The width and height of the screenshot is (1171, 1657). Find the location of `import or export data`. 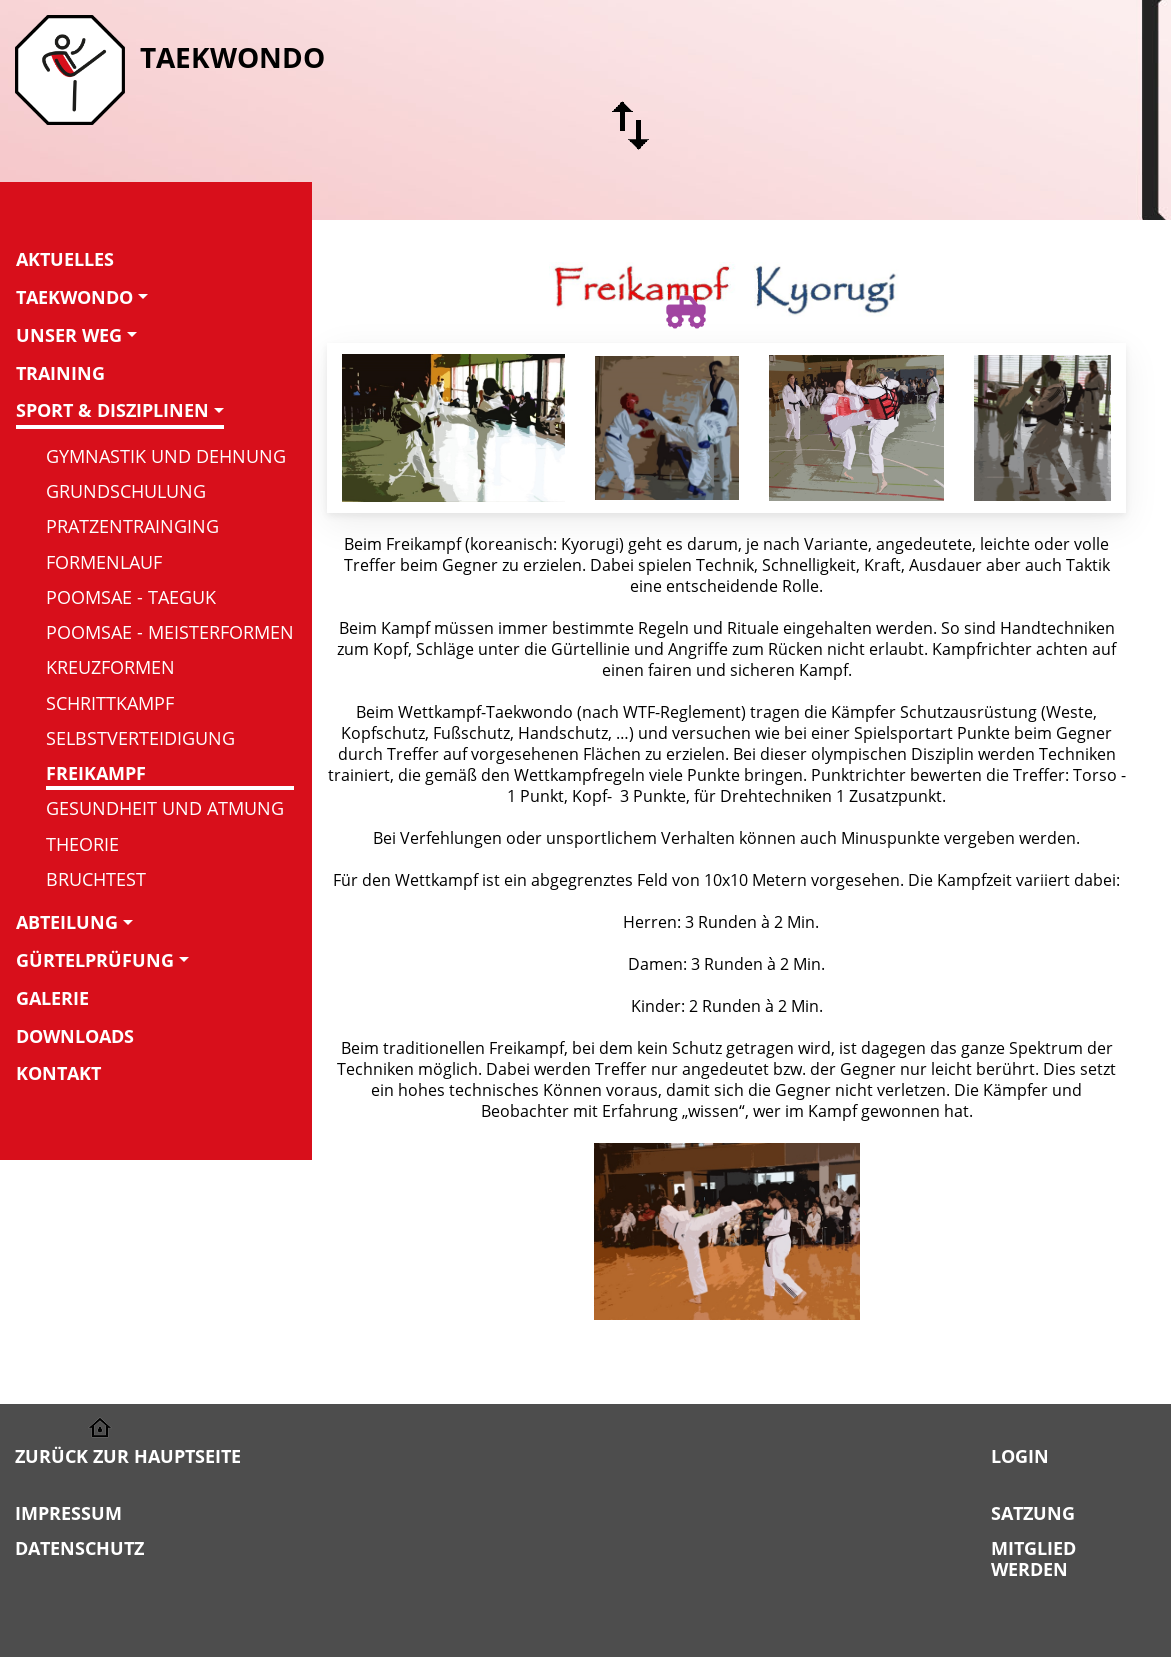

import or export data is located at coordinates (630, 125).